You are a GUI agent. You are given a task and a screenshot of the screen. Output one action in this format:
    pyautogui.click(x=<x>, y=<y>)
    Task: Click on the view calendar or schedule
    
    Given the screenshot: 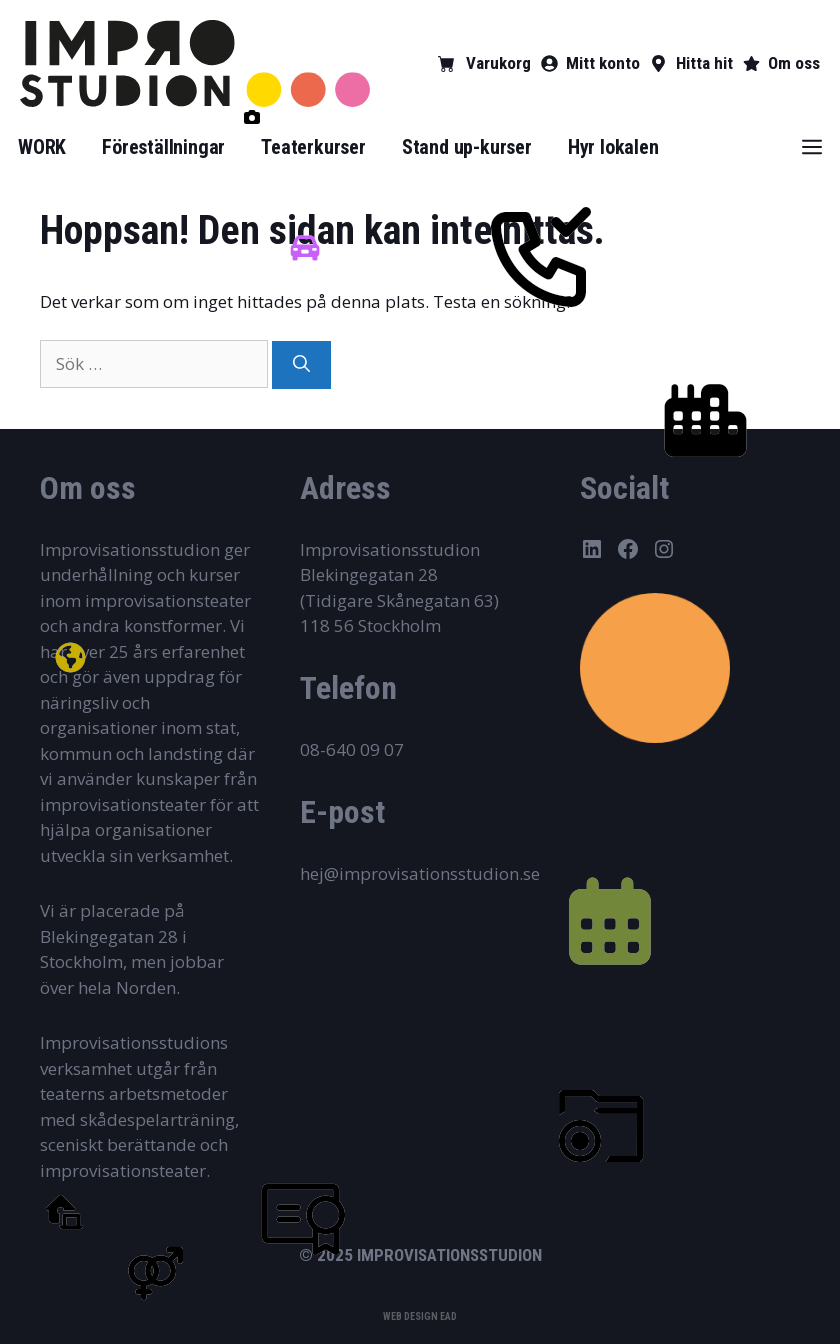 What is the action you would take?
    pyautogui.click(x=610, y=924)
    